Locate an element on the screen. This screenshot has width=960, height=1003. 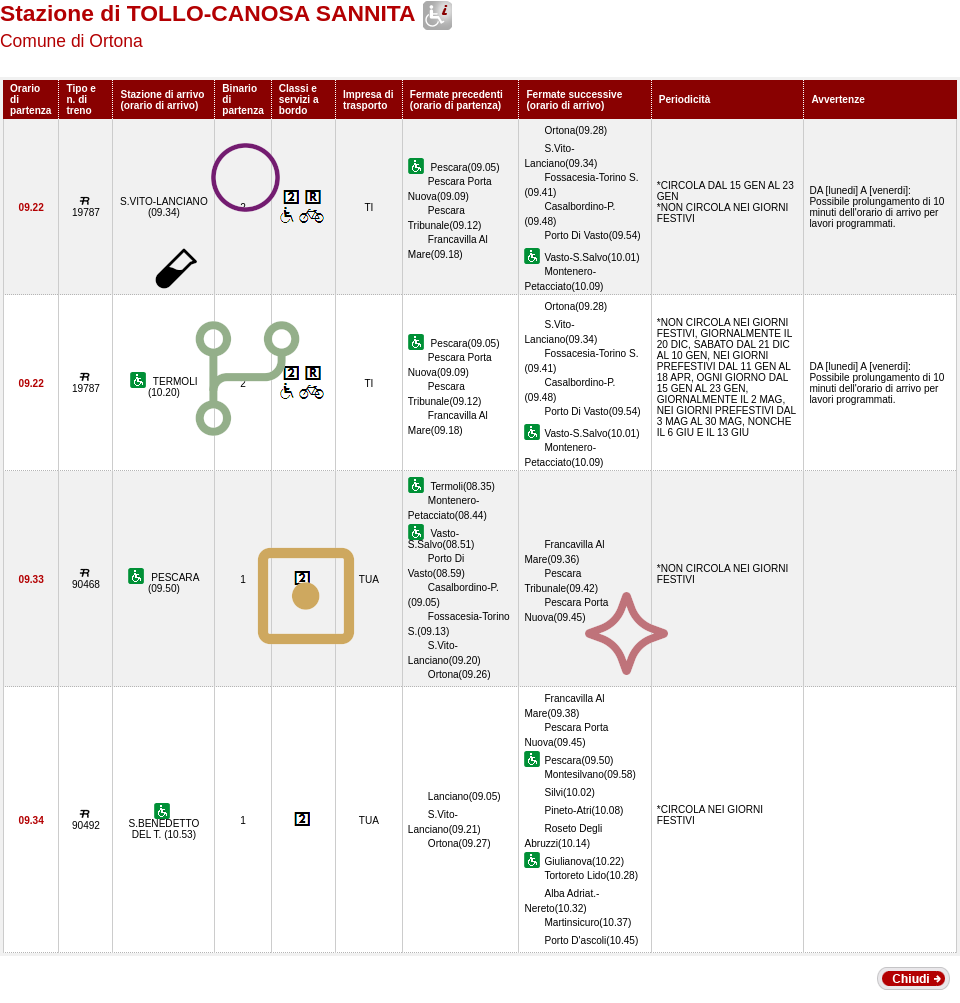
run a test or experiment is located at coordinates (175, 268).